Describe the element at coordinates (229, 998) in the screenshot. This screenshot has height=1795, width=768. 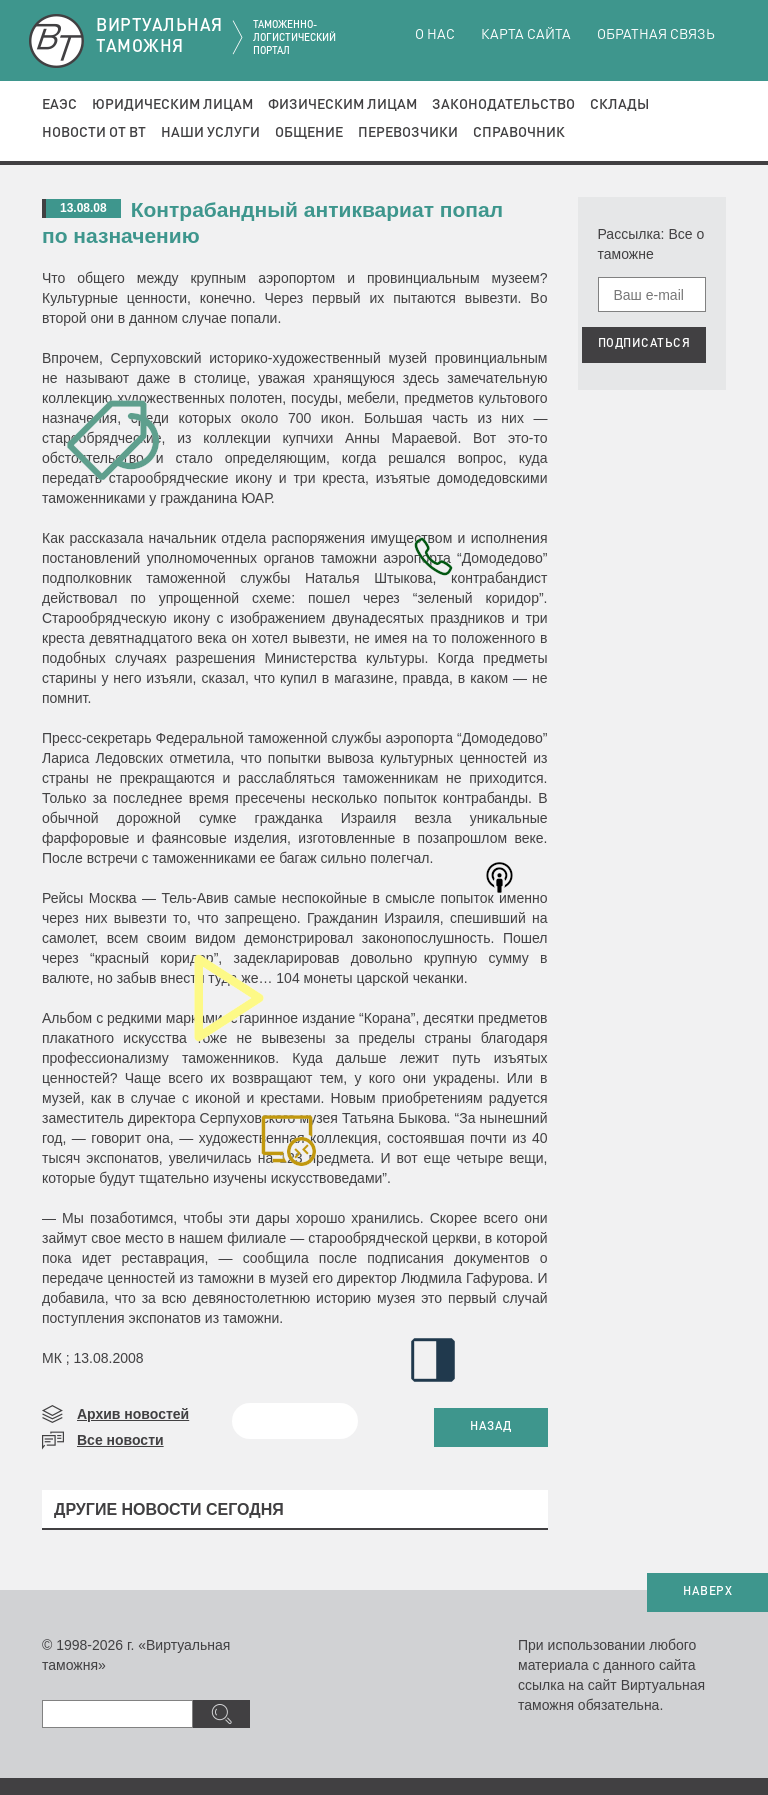
I see `play media or video content` at that location.